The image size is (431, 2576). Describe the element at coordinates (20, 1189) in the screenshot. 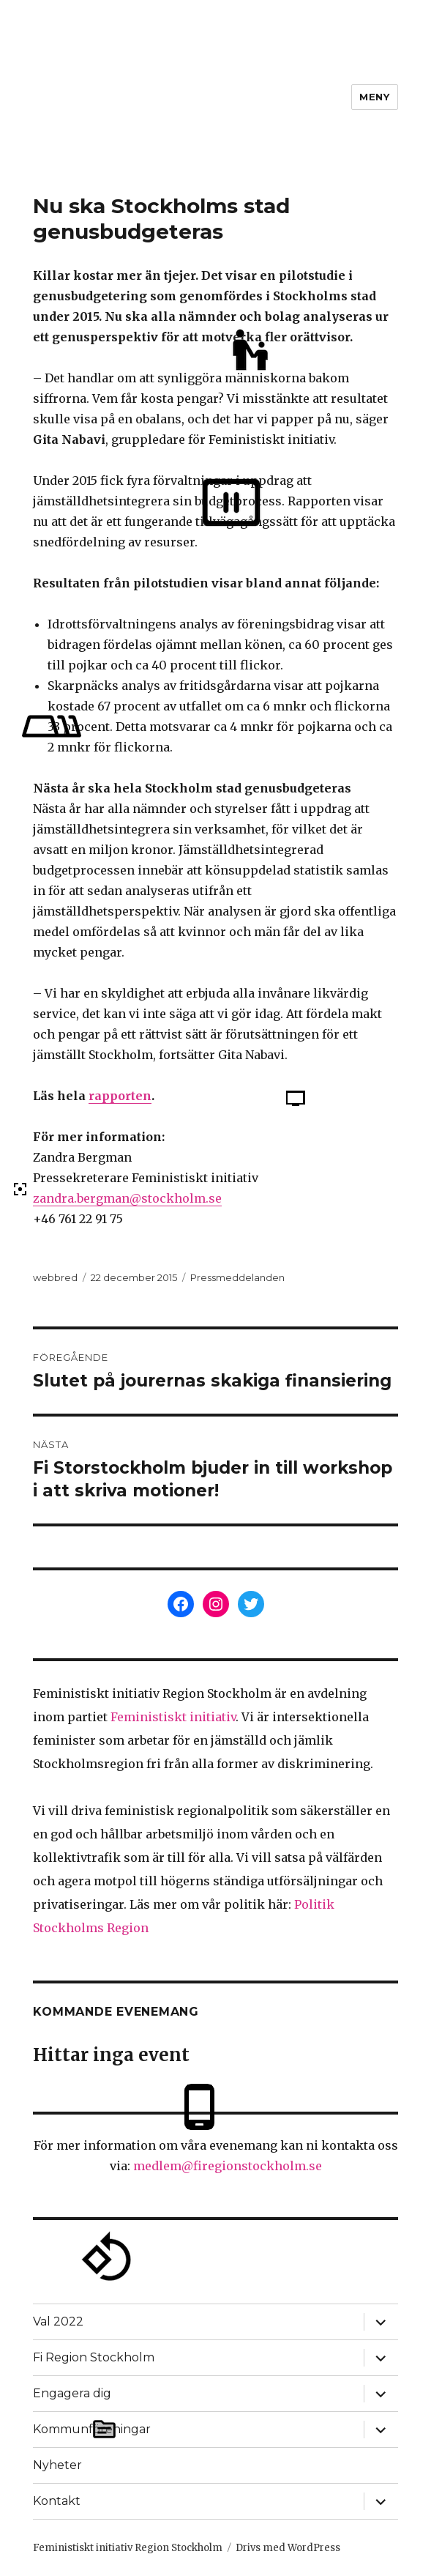

I see `center focus on the camera viewfinder` at that location.